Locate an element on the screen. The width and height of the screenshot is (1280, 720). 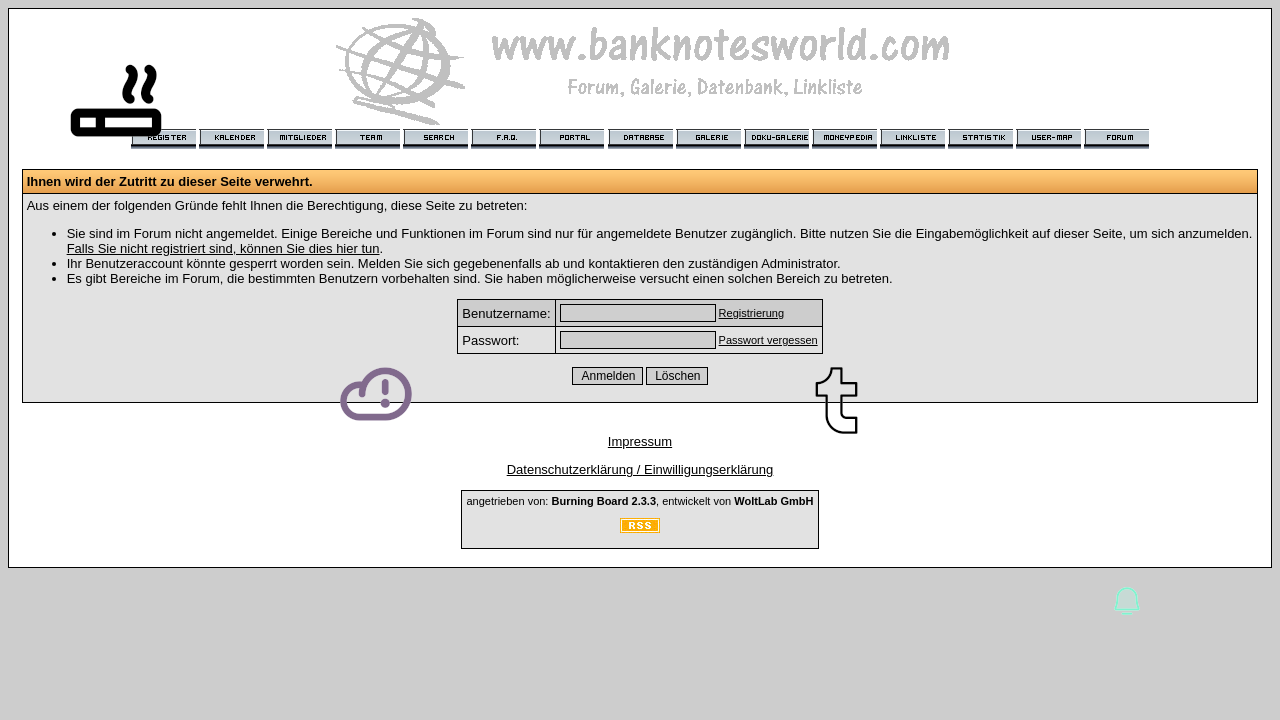
cloud storage warning or error is located at coordinates (376, 394).